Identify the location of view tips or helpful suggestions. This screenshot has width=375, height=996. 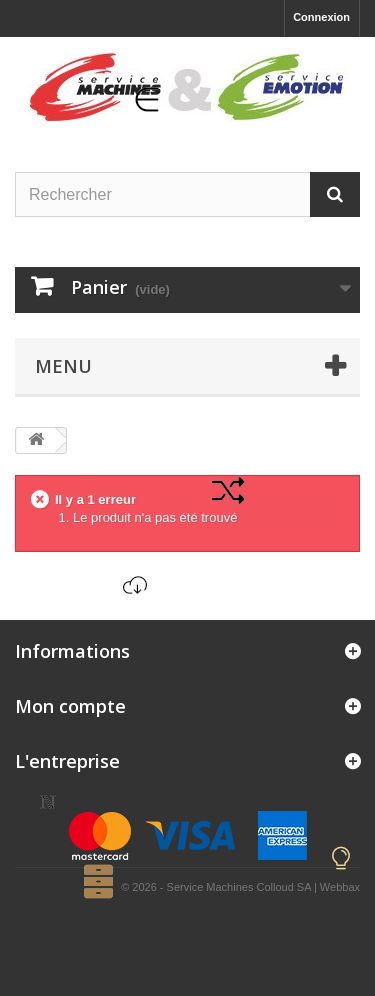
(341, 858).